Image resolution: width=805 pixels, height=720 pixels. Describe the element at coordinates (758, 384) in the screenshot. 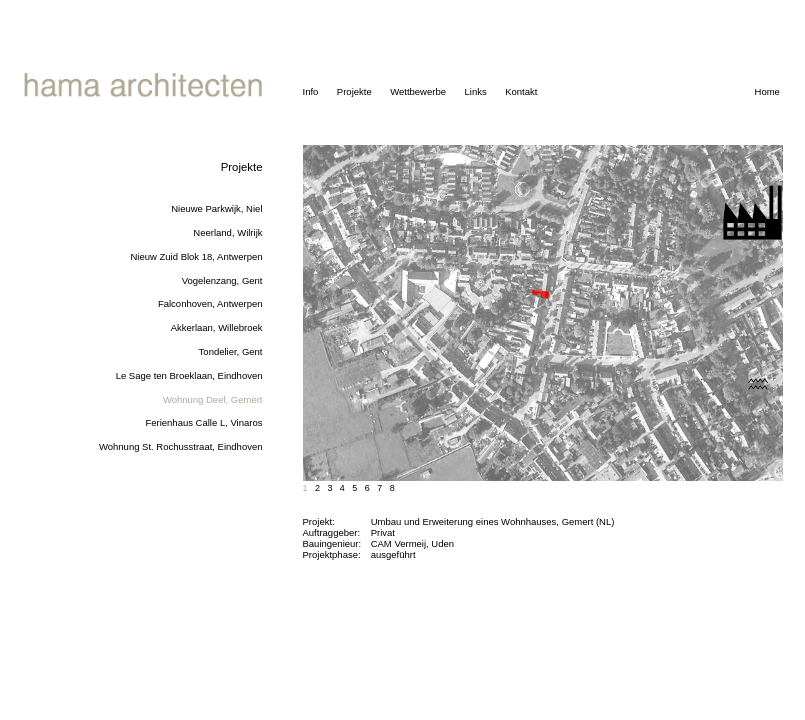

I see `represents the aquarius zodiac sign` at that location.